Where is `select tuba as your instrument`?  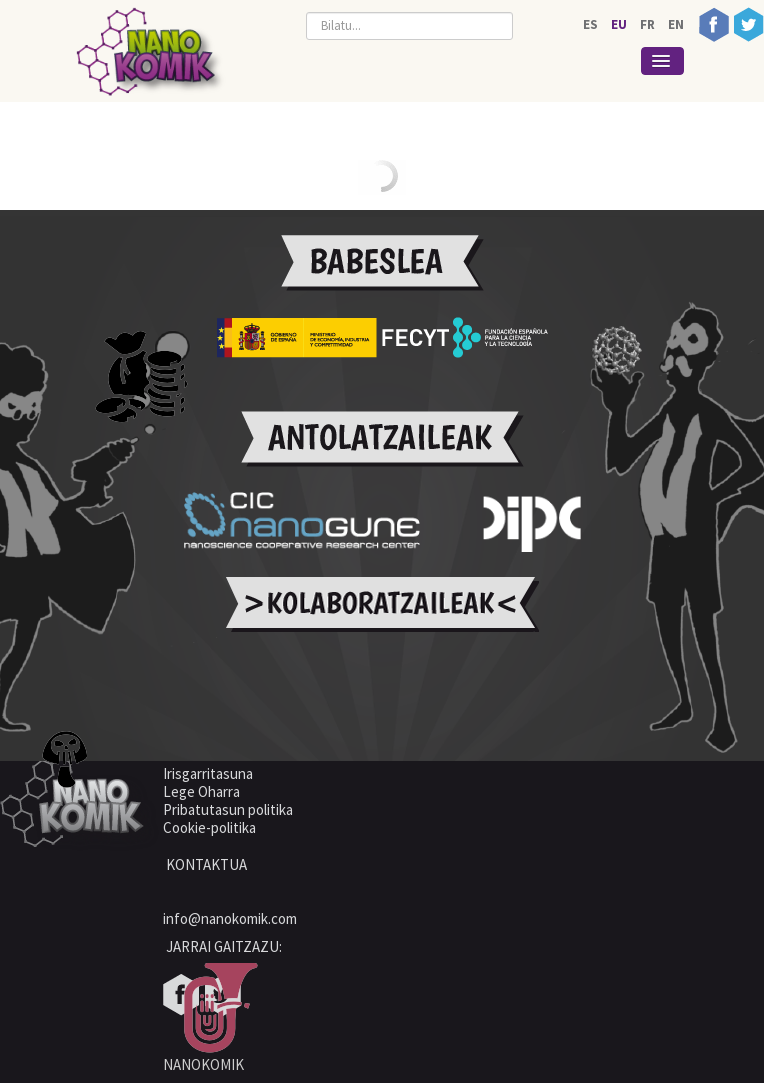 select tuba as your instrument is located at coordinates (217, 1007).